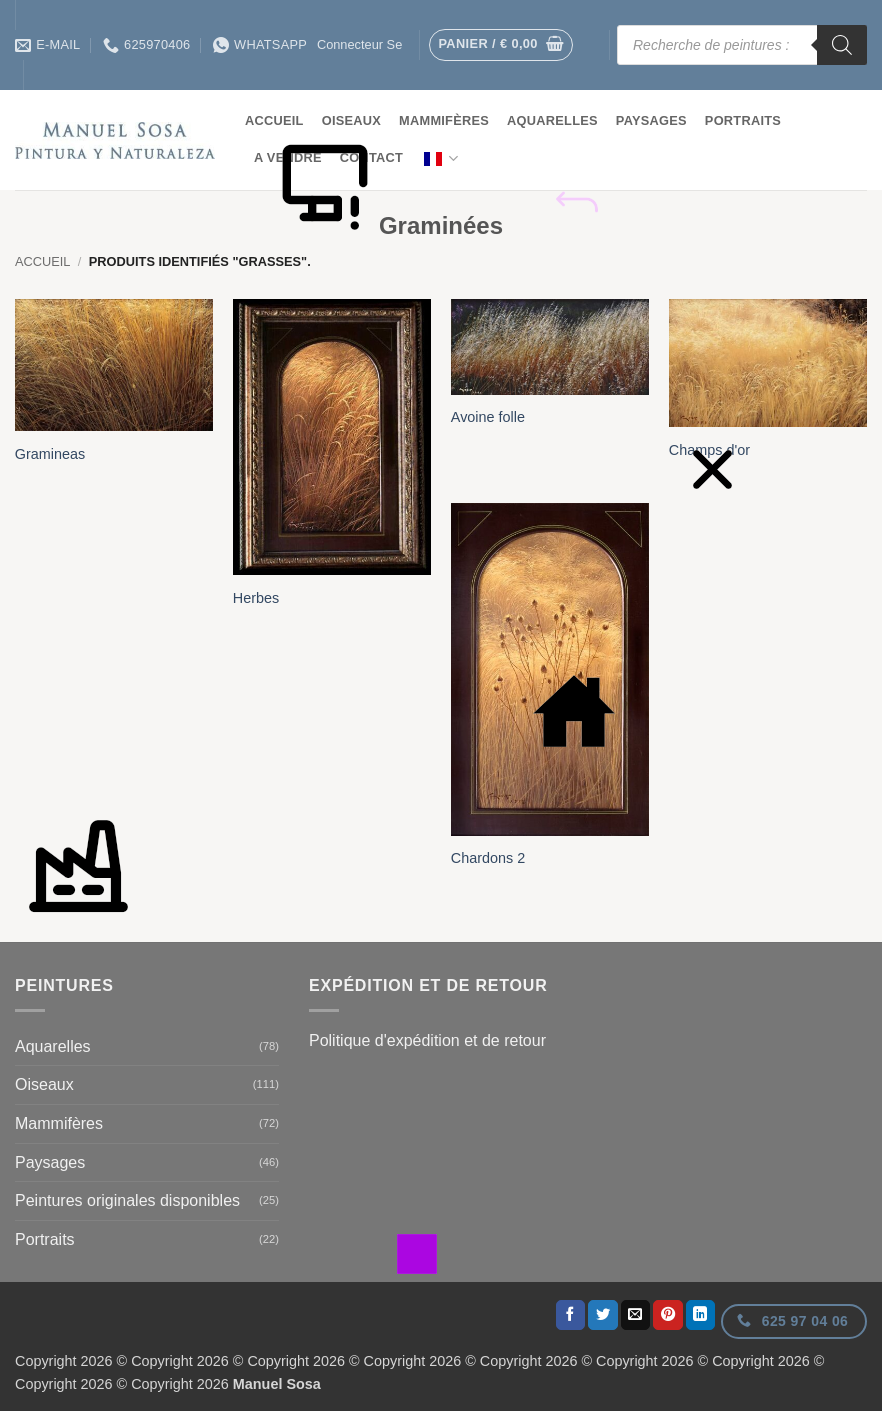 The image size is (882, 1411). I want to click on stop media playback, so click(417, 1254).